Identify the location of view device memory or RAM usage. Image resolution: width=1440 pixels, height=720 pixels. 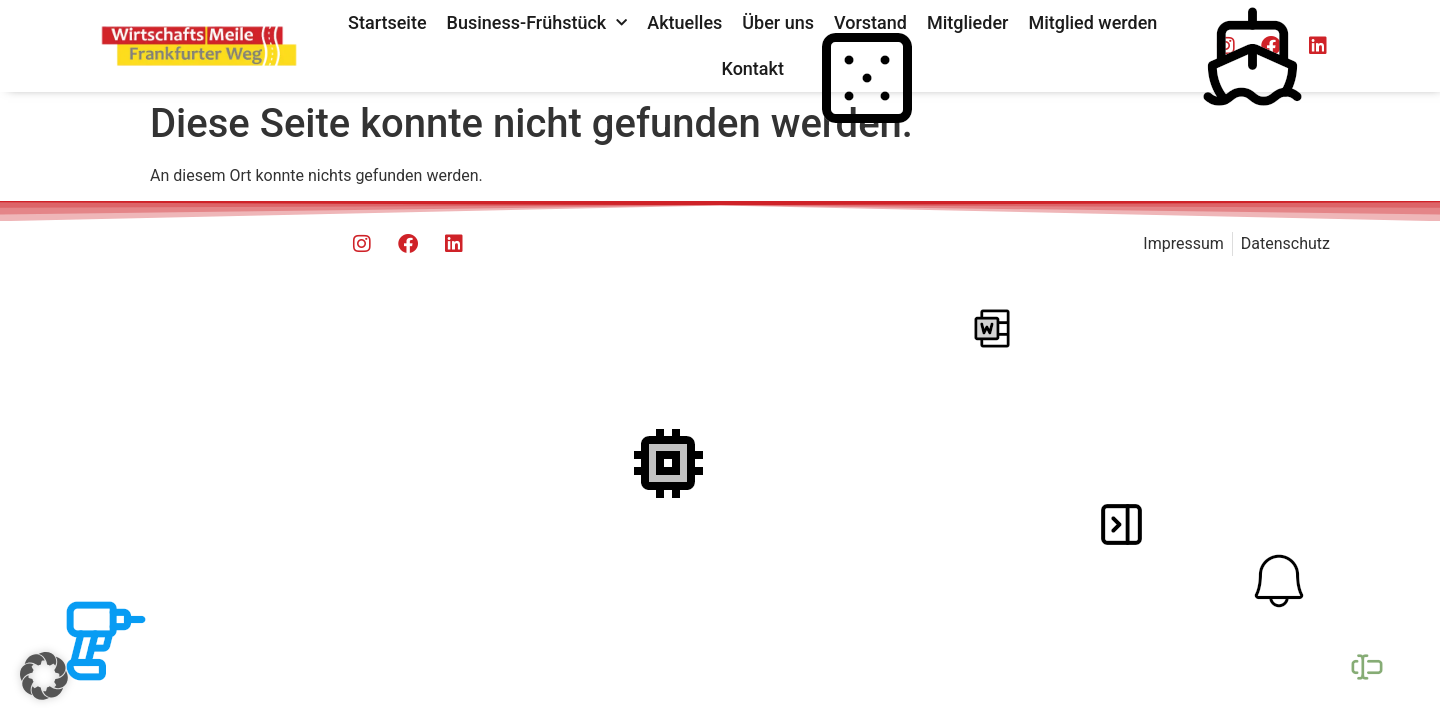
(668, 463).